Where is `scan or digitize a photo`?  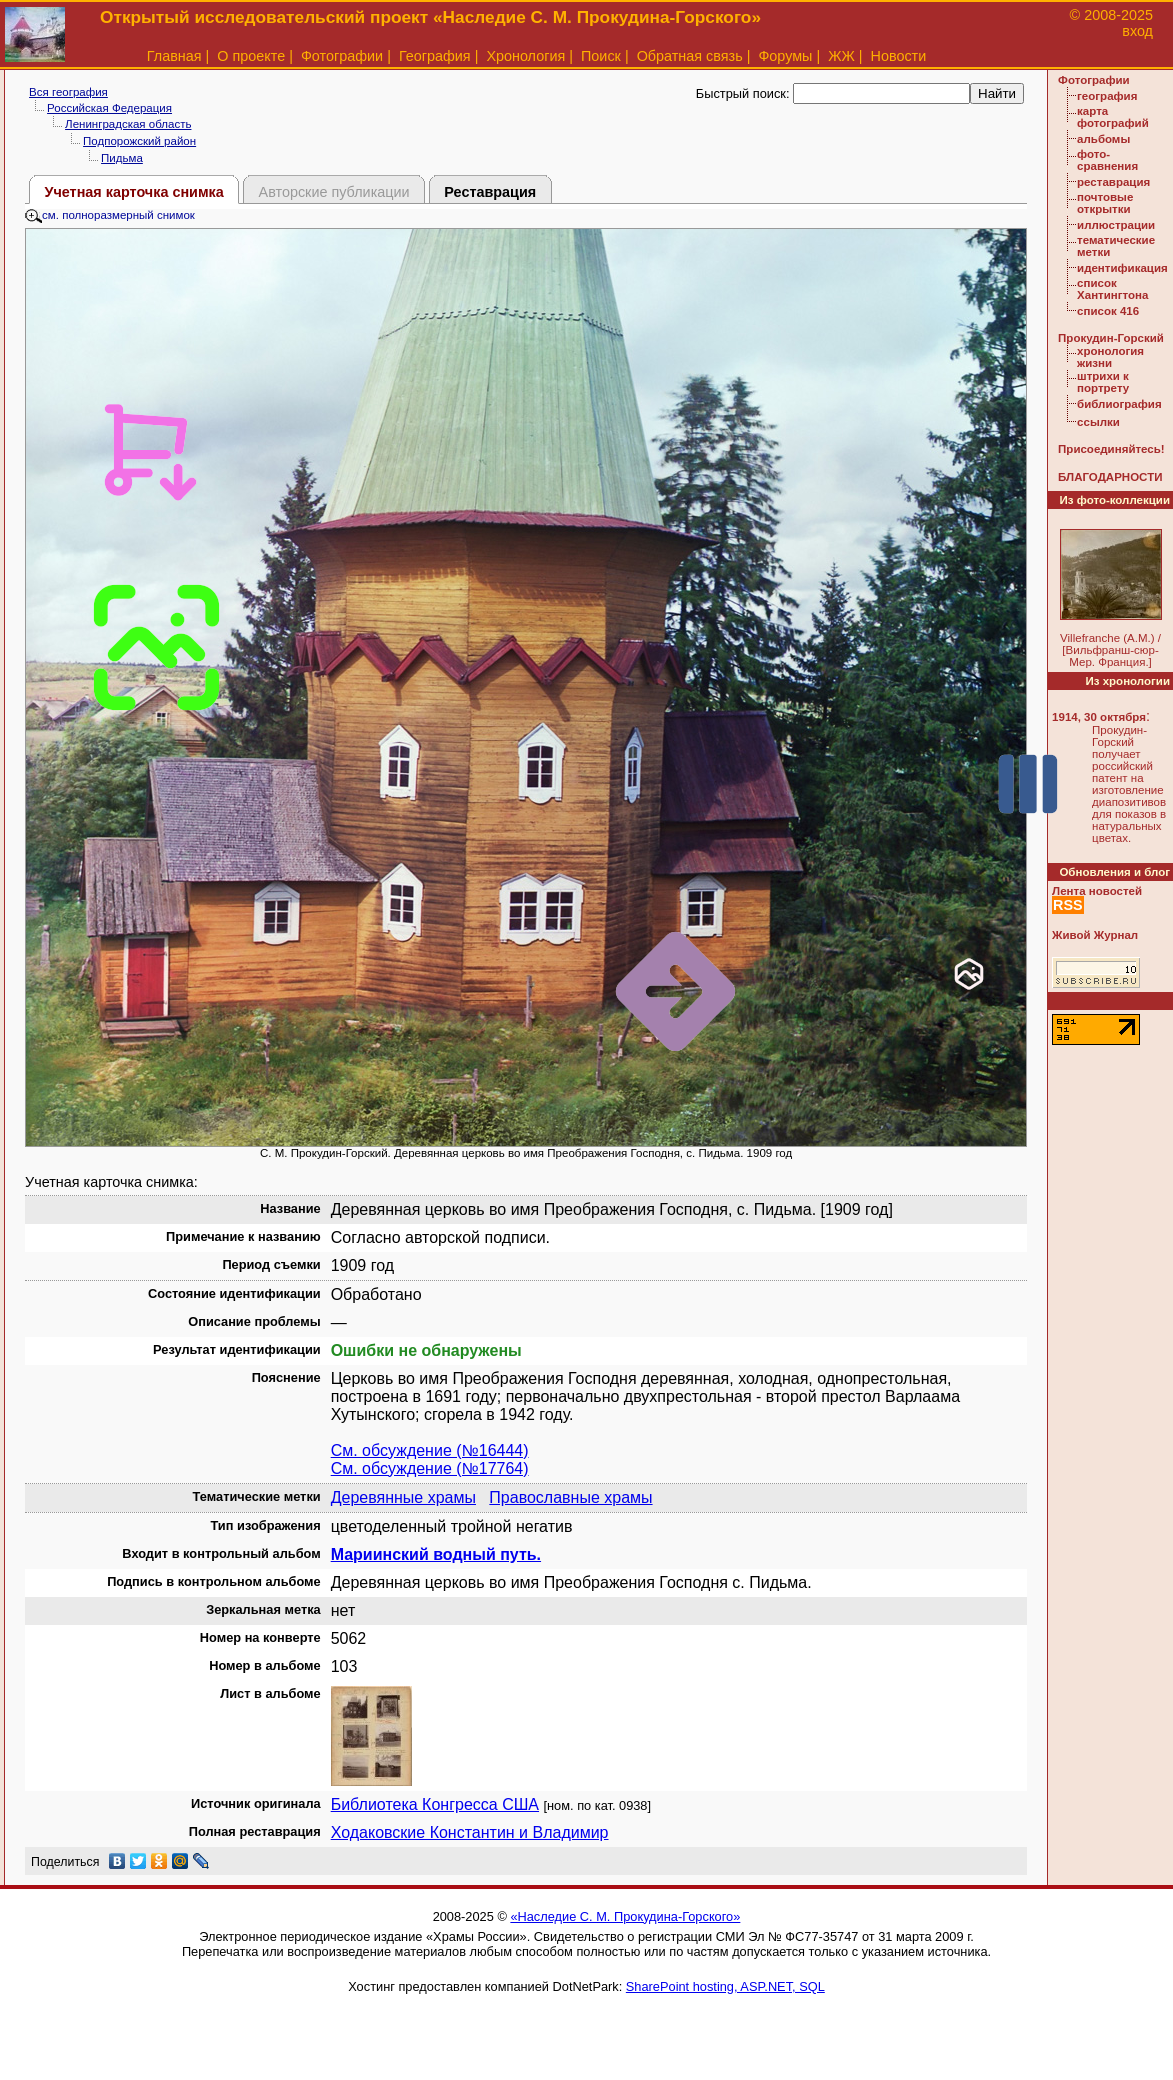 scan or digitize a photo is located at coordinates (156, 647).